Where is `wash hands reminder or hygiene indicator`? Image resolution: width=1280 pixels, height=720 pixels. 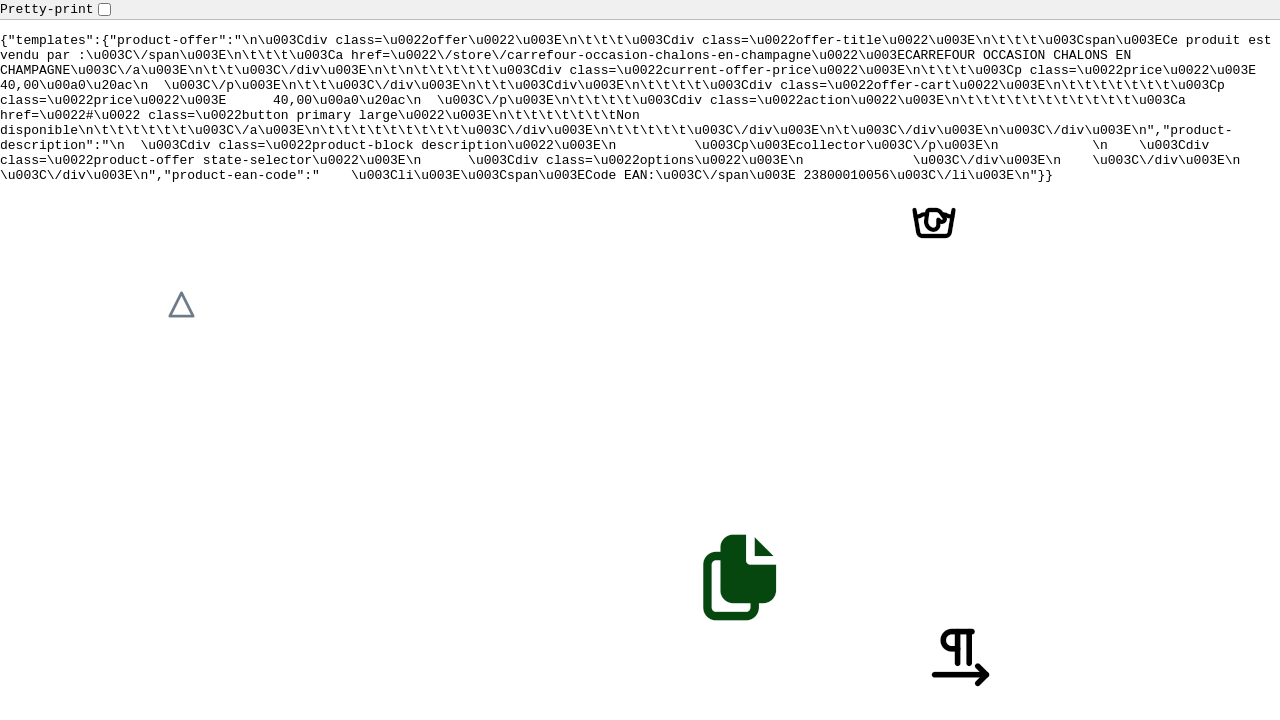
wash hands reminder or hygiene indicator is located at coordinates (934, 223).